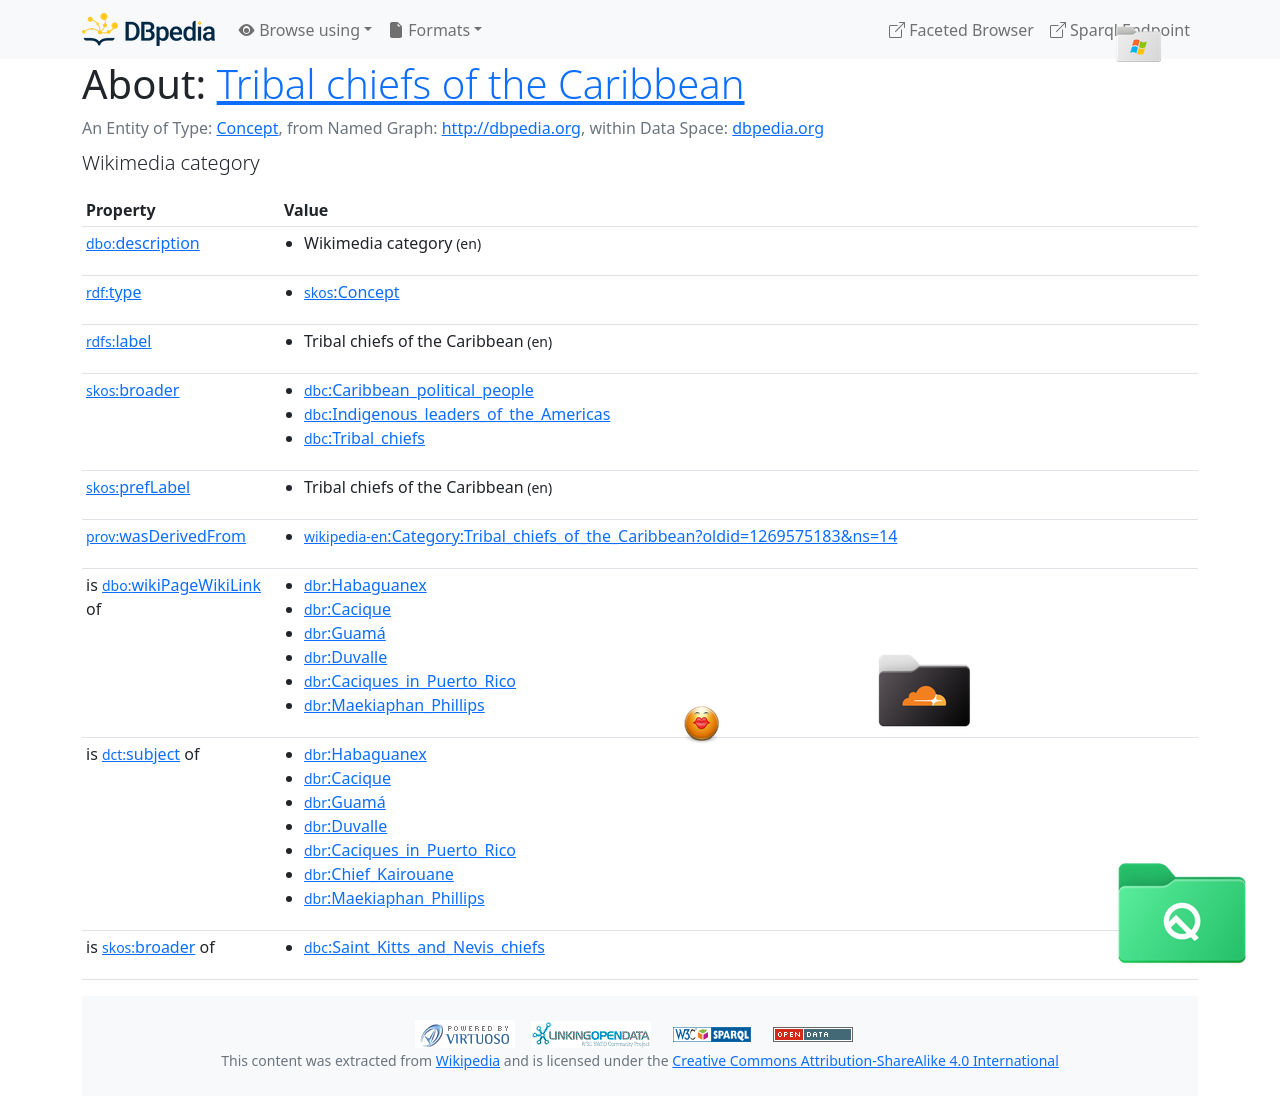 Image resolution: width=1280 pixels, height=1096 pixels. Describe the element at coordinates (924, 693) in the screenshot. I see `open cloudflare project files` at that location.